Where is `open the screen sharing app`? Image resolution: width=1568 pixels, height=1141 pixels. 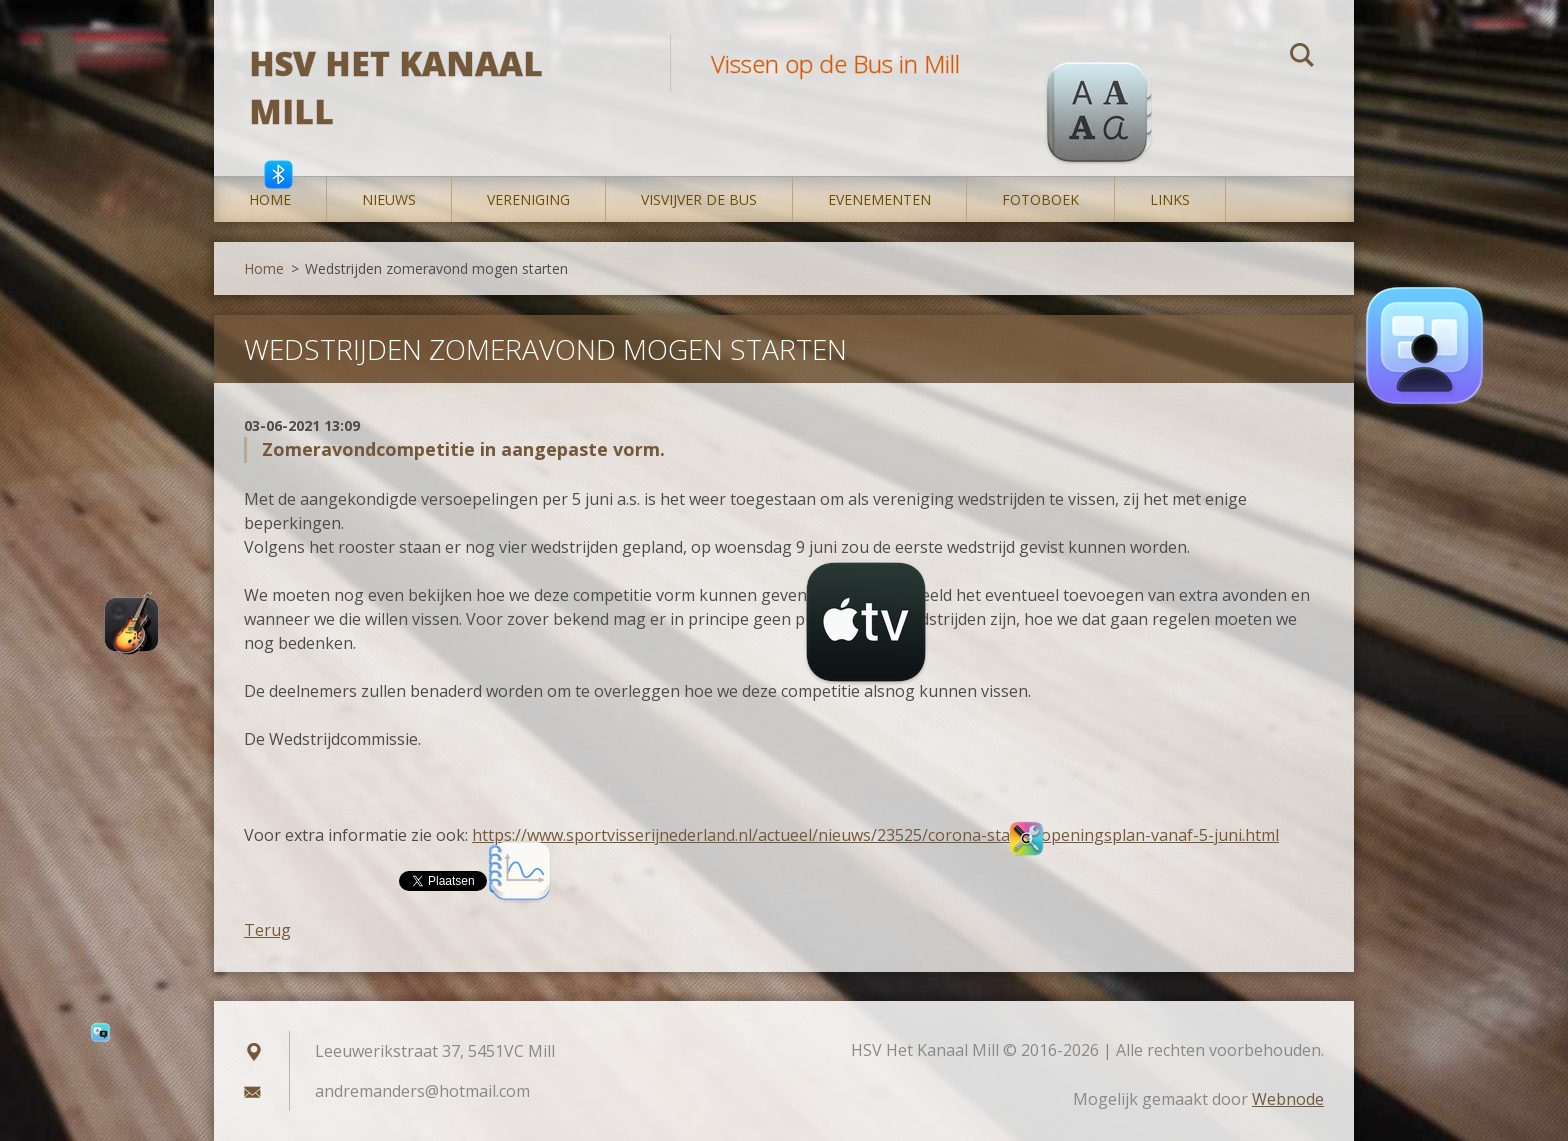 open the screen sharing app is located at coordinates (1424, 345).